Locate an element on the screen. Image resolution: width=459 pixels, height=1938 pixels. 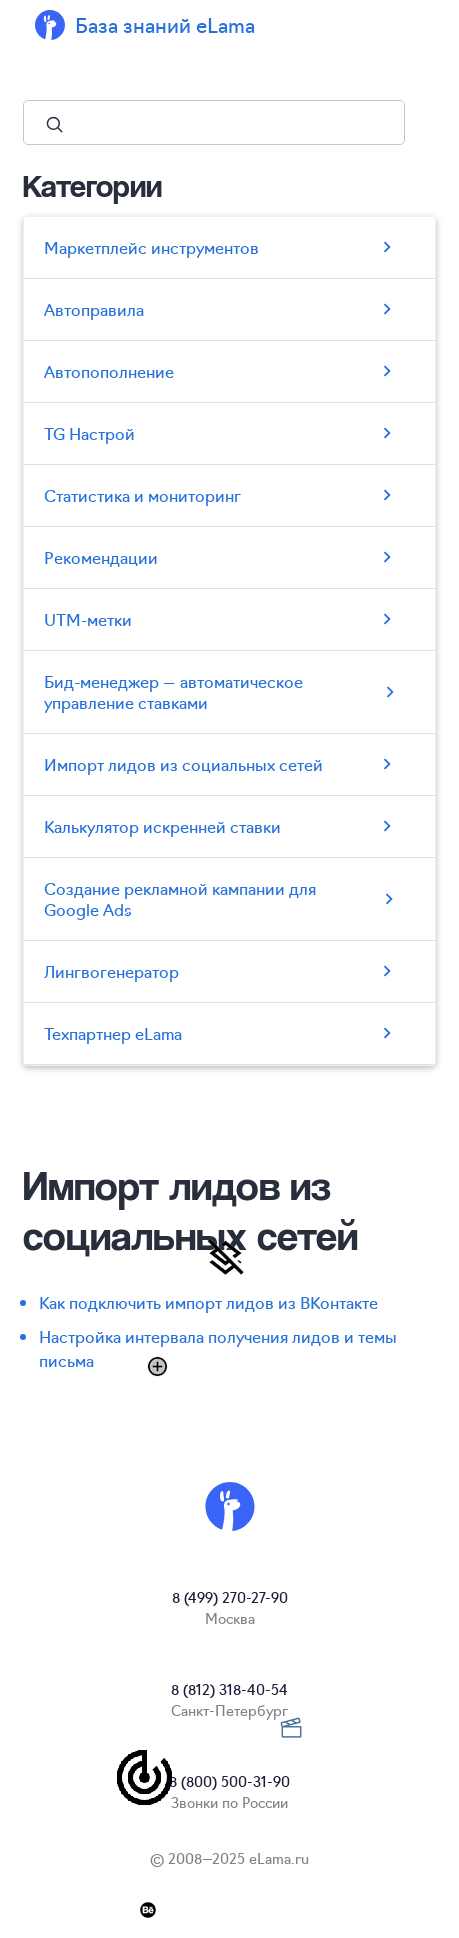
track changes or revisions in a document is located at coordinates (144, 1777).